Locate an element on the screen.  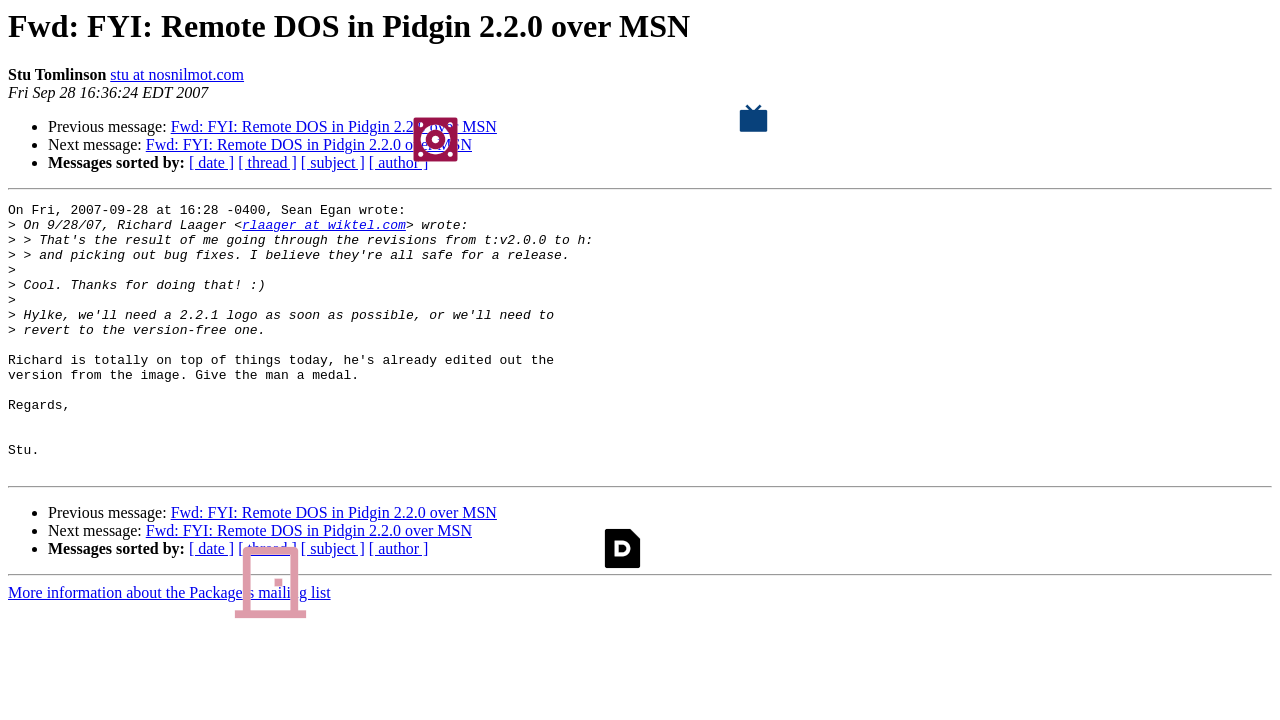
exit or log out of the application is located at coordinates (270, 582).